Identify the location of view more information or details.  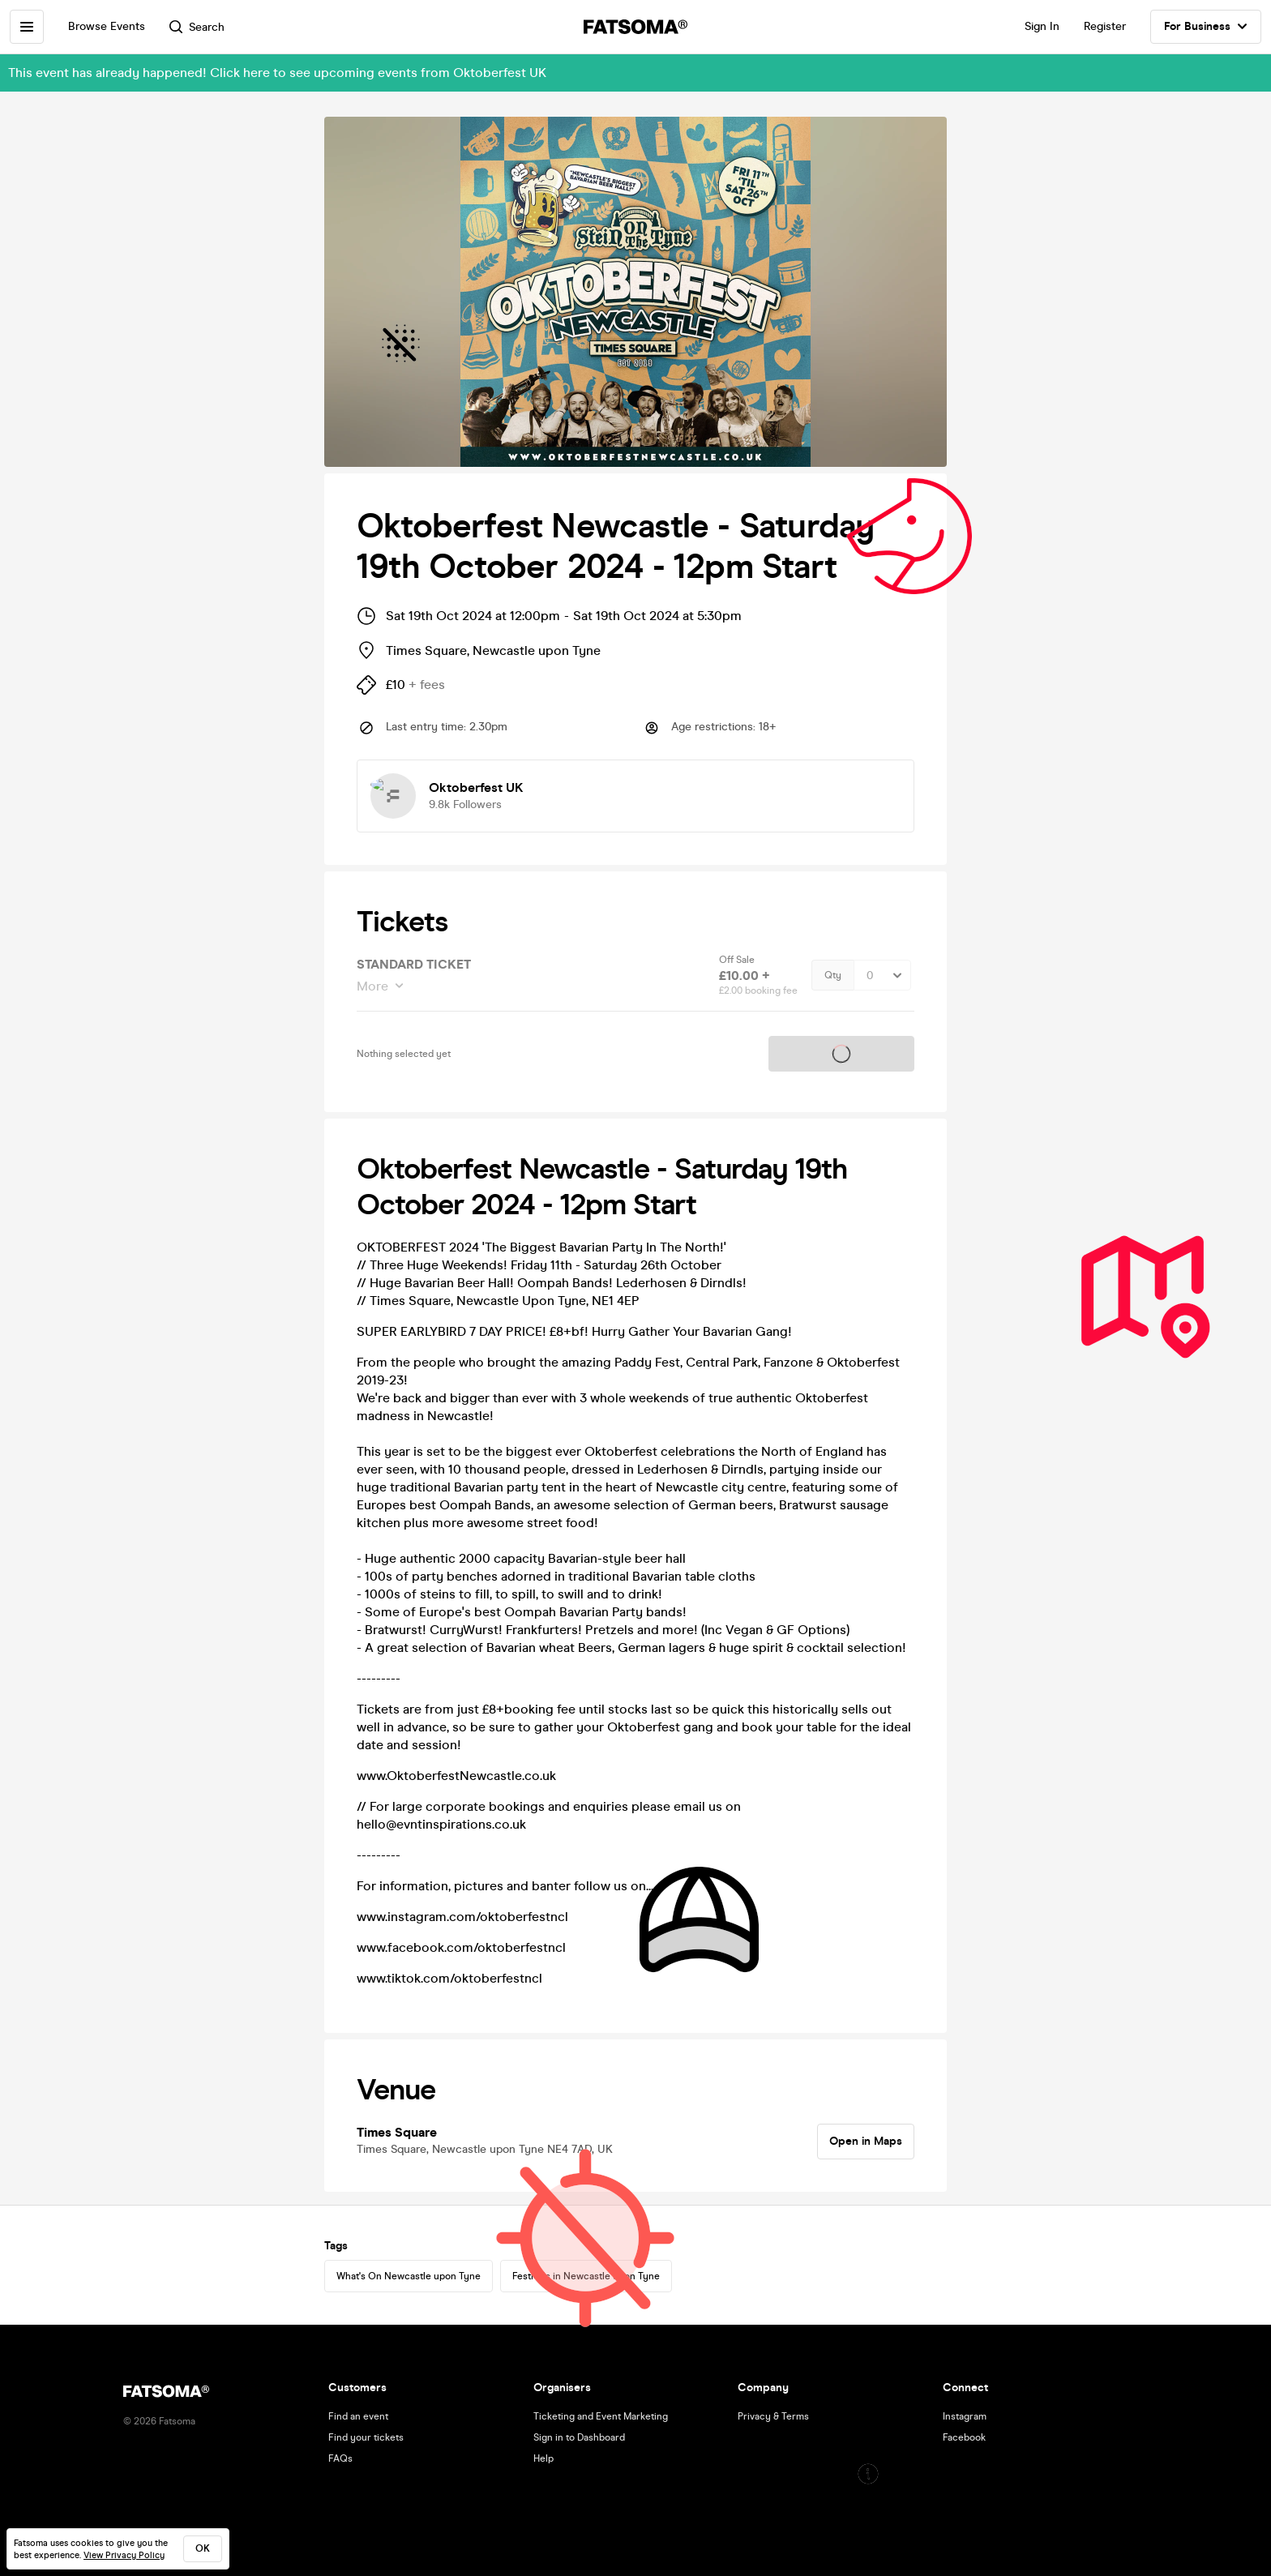
(868, 2474).